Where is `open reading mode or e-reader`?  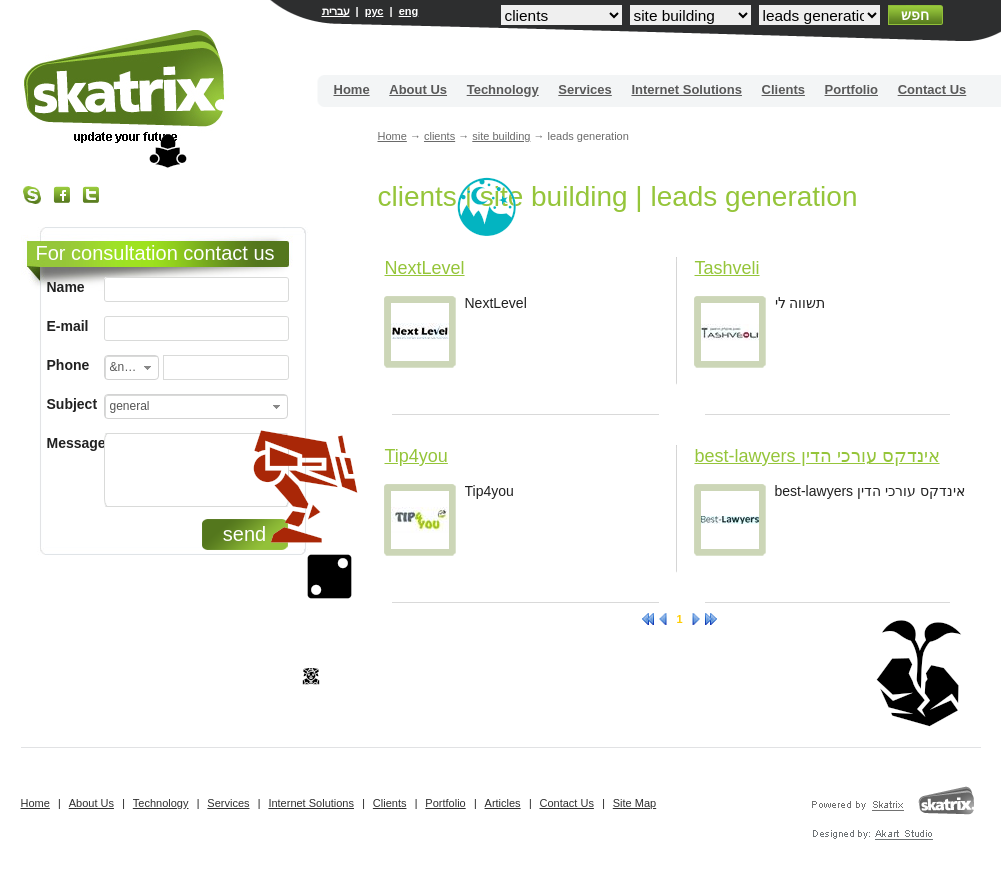 open reading mode or e-reader is located at coordinates (168, 151).